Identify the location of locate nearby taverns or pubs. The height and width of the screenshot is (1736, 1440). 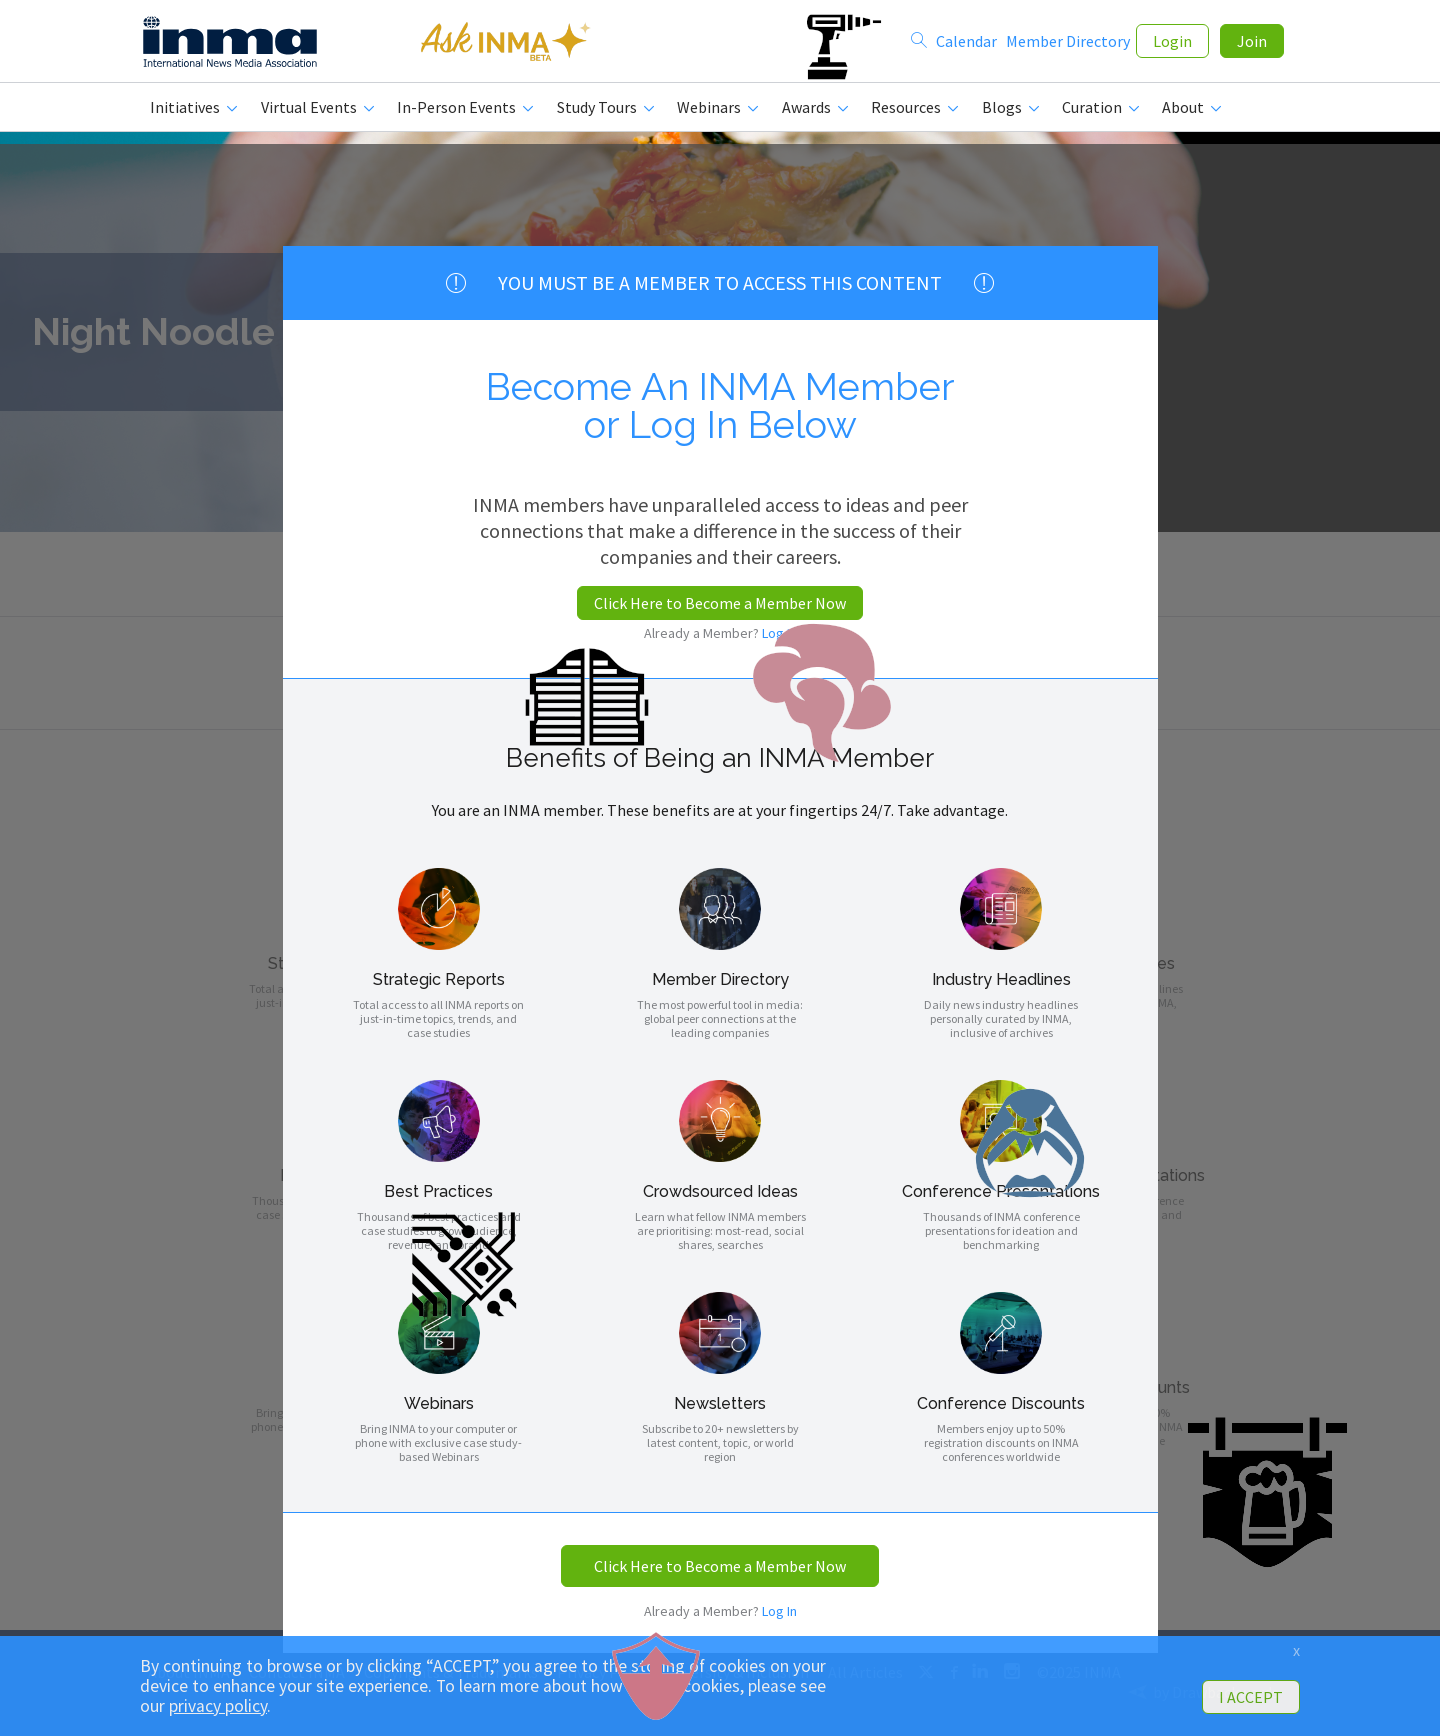
(1267, 1491).